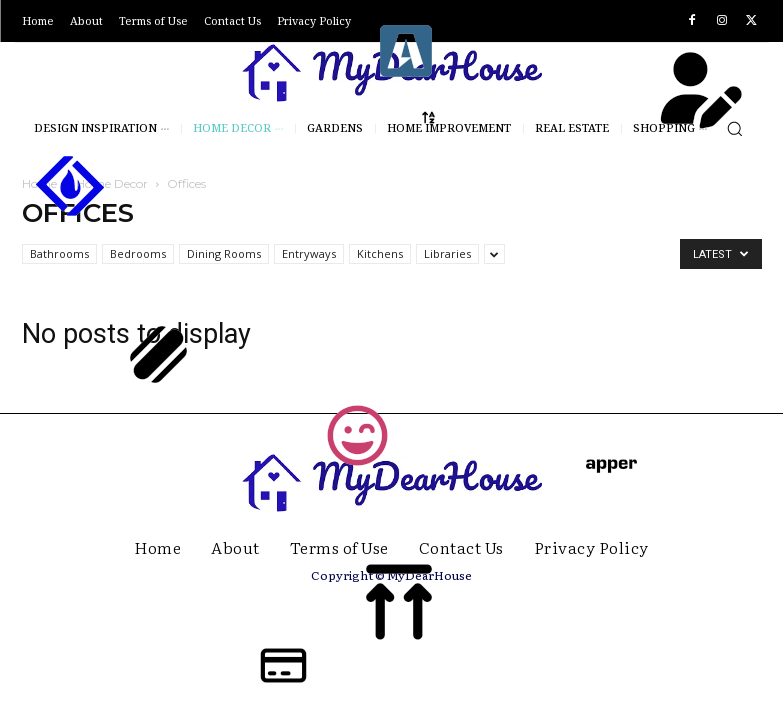 This screenshot has height=720, width=783. Describe the element at coordinates (699, 87) in the screenshot. I see `edit user profile` at that location.